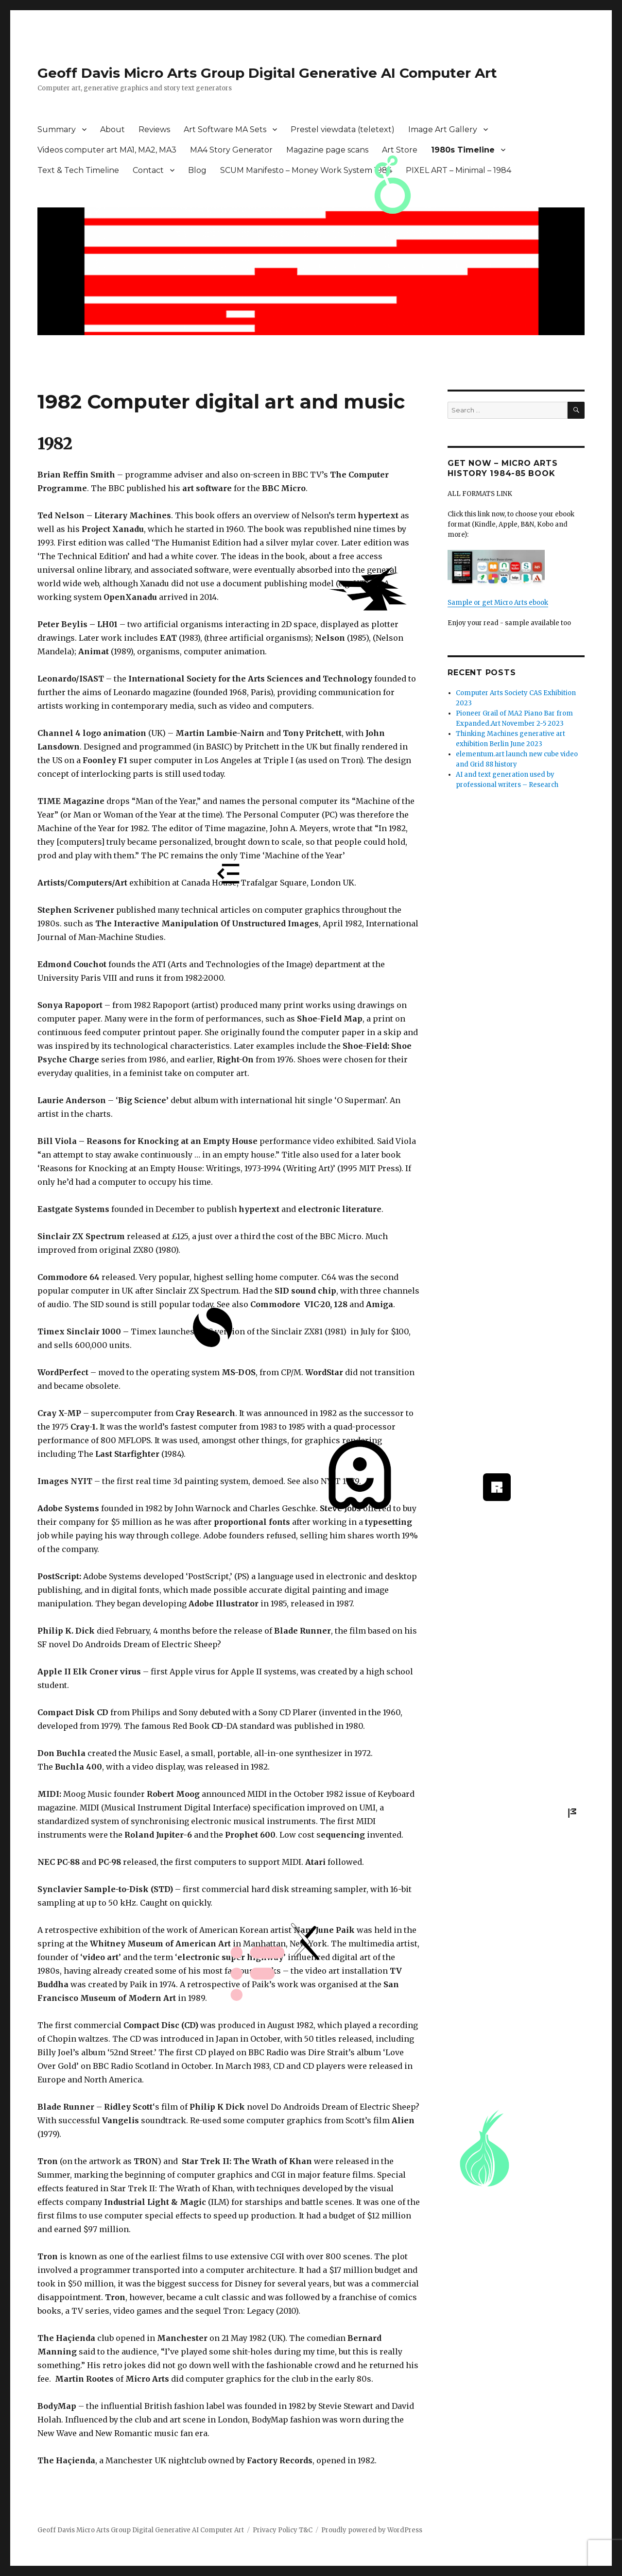  What do you see at coordinates (212, 1327) in the screenshot?
I see `open simplenote app` at bounding box center [212, 1327].